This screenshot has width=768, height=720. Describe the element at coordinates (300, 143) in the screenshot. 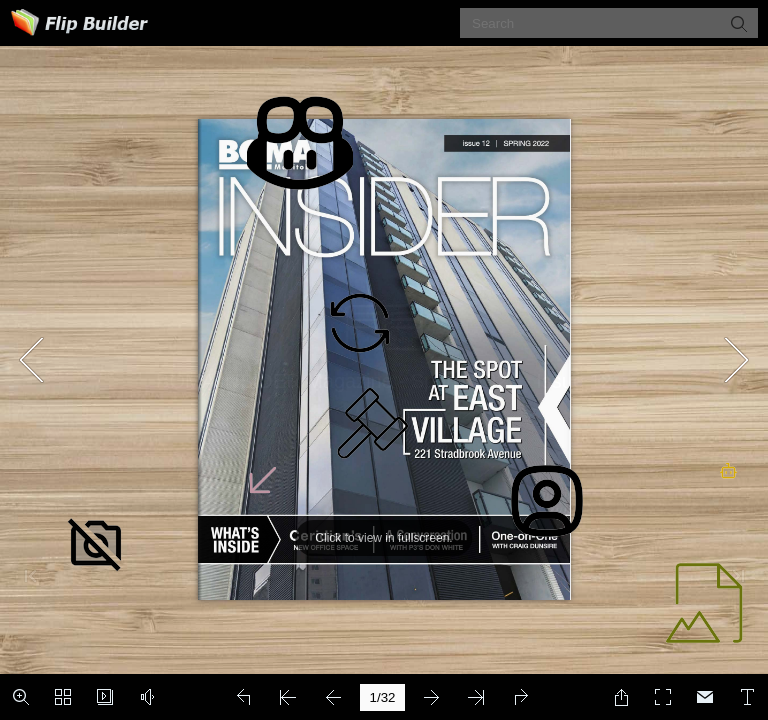

I see `access github copilot ai assistant` at that location.